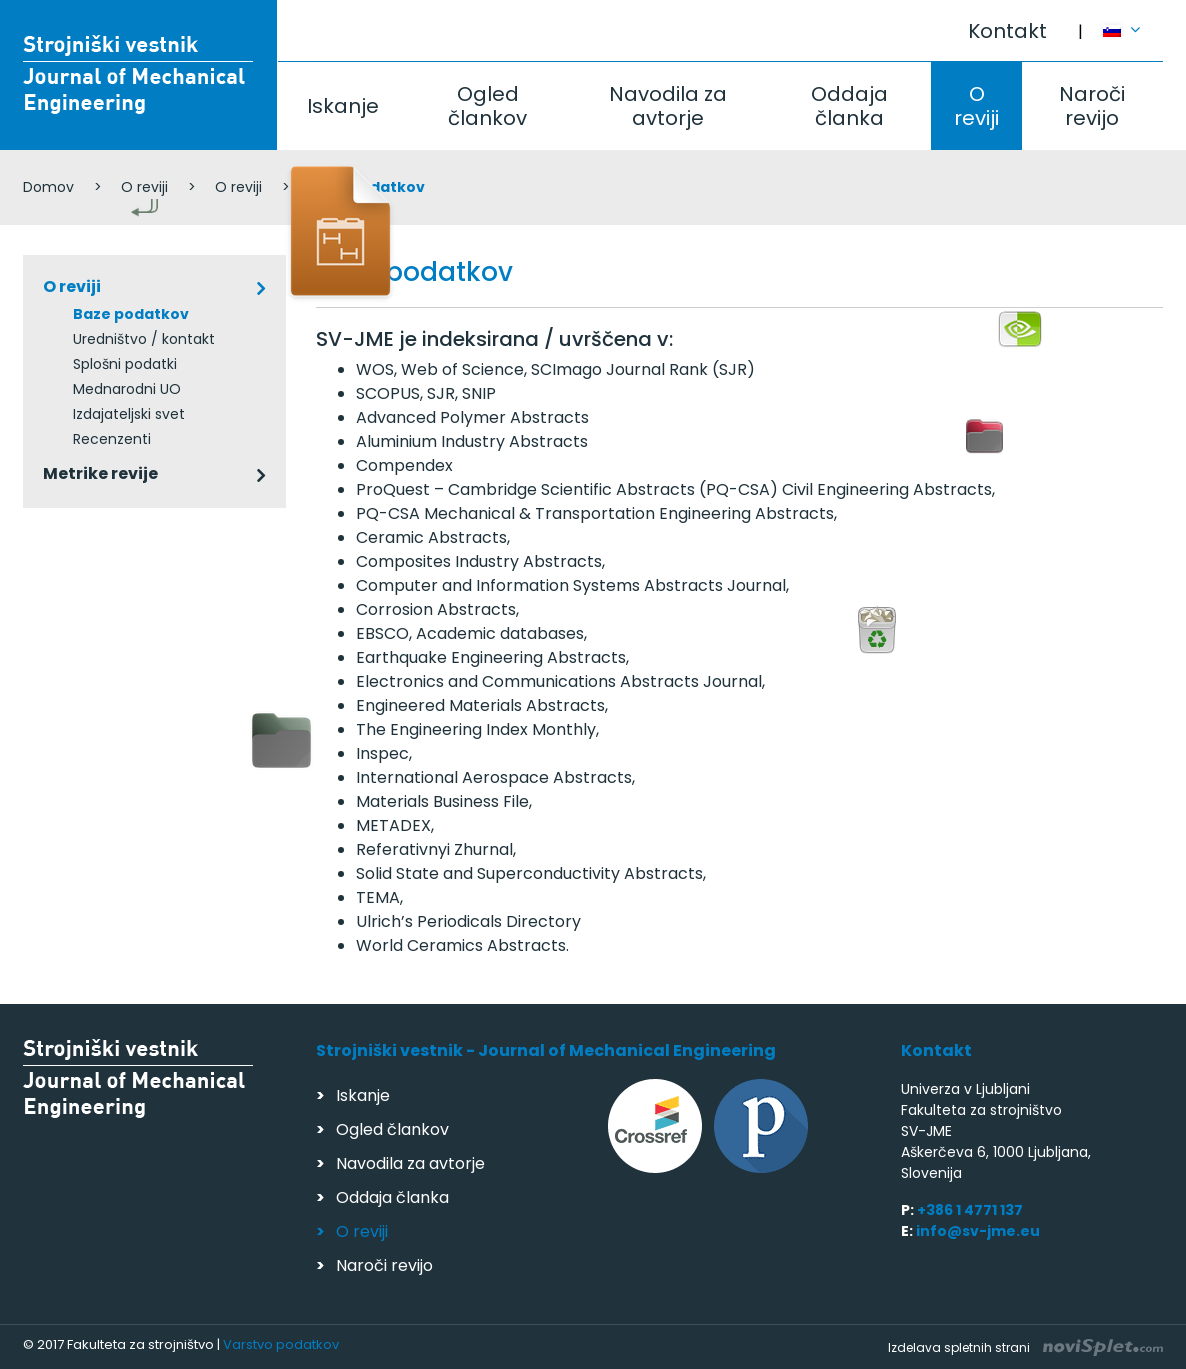 The image size is (1186, 1369). Describe the element at coordinates (144, 206) in the screenshot. I see `reply to all recipients in an email thread` at that location.